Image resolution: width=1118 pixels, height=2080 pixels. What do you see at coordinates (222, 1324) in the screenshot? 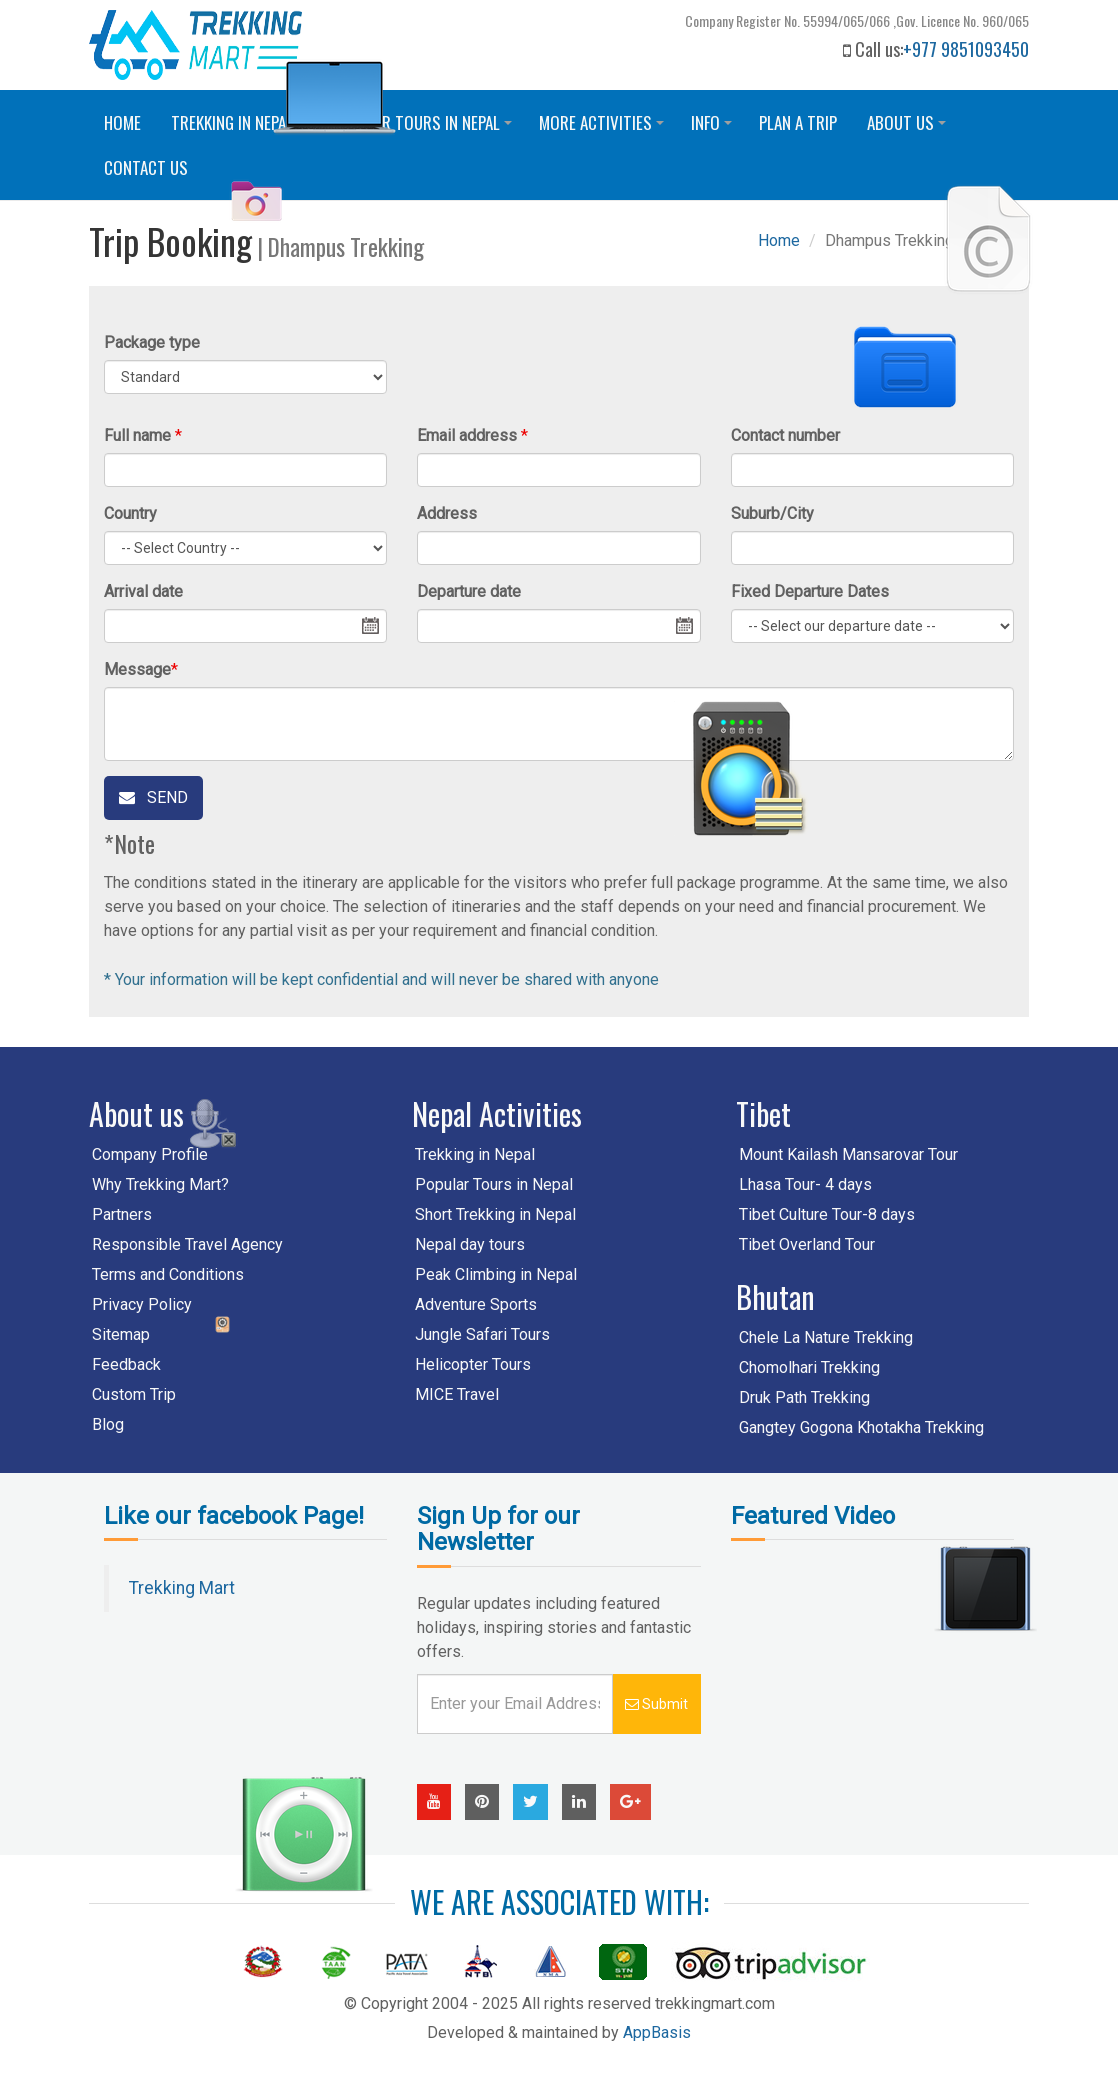
I see `indicates package manager is processing updates` at bounding box center [222, 1324].